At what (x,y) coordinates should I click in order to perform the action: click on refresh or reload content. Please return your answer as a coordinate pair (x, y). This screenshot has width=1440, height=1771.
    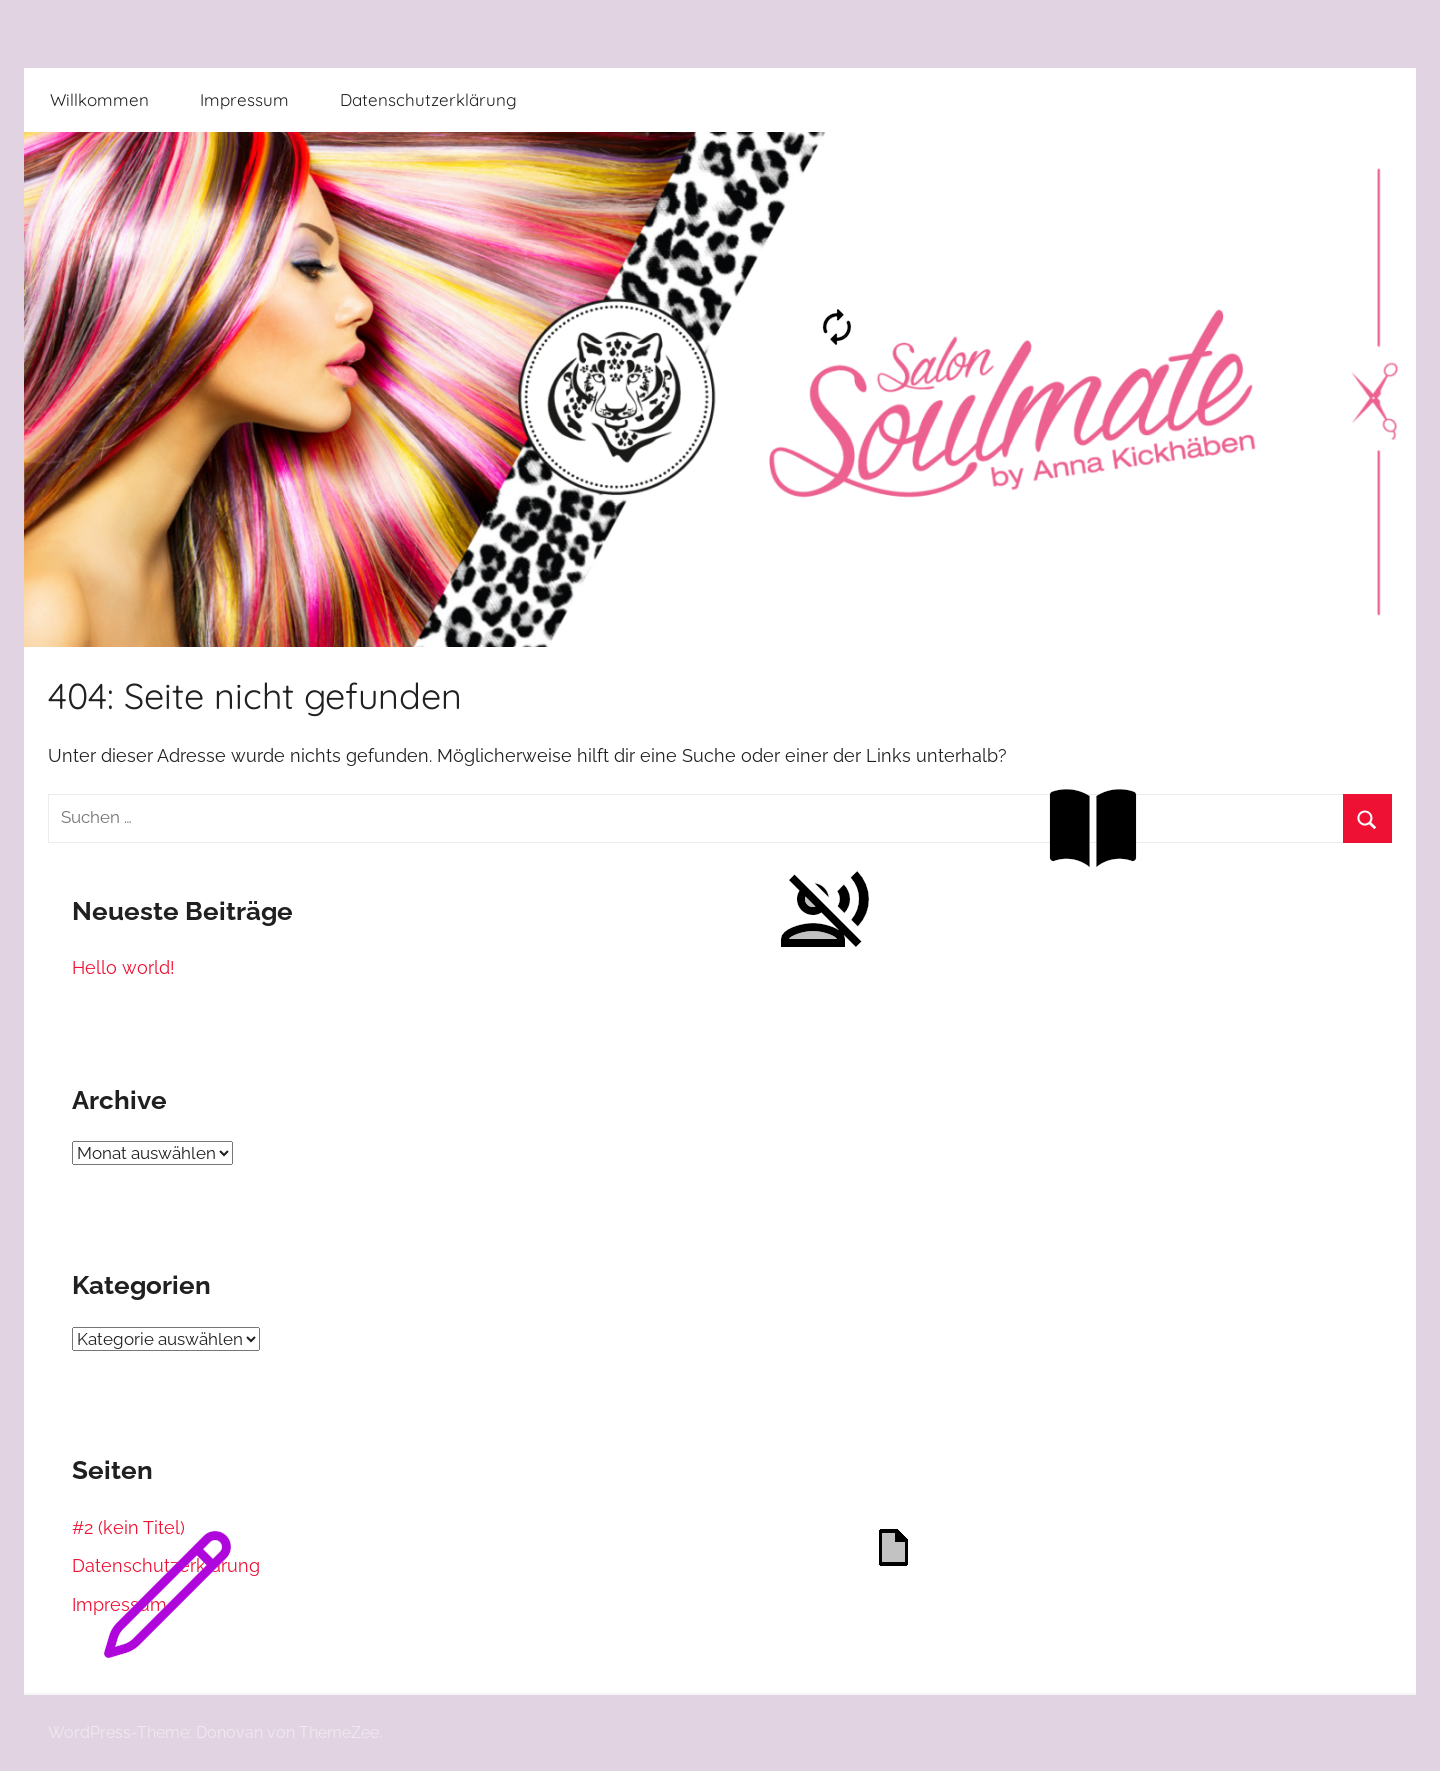
    Looking at the image, I should click on (837, 327).